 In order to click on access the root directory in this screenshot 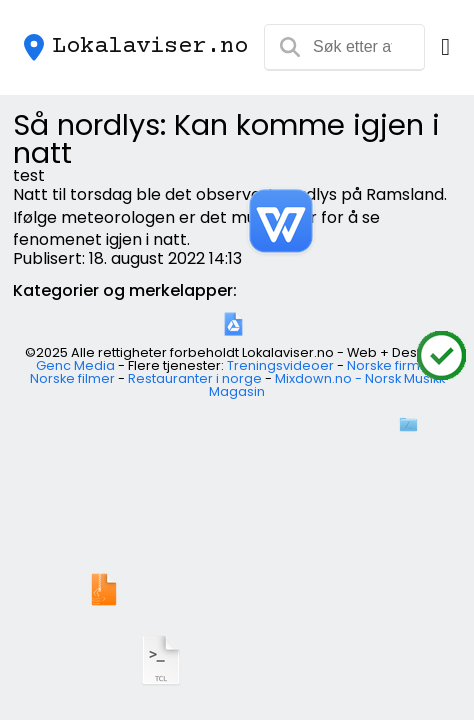, I will do `click(408, 424)`.